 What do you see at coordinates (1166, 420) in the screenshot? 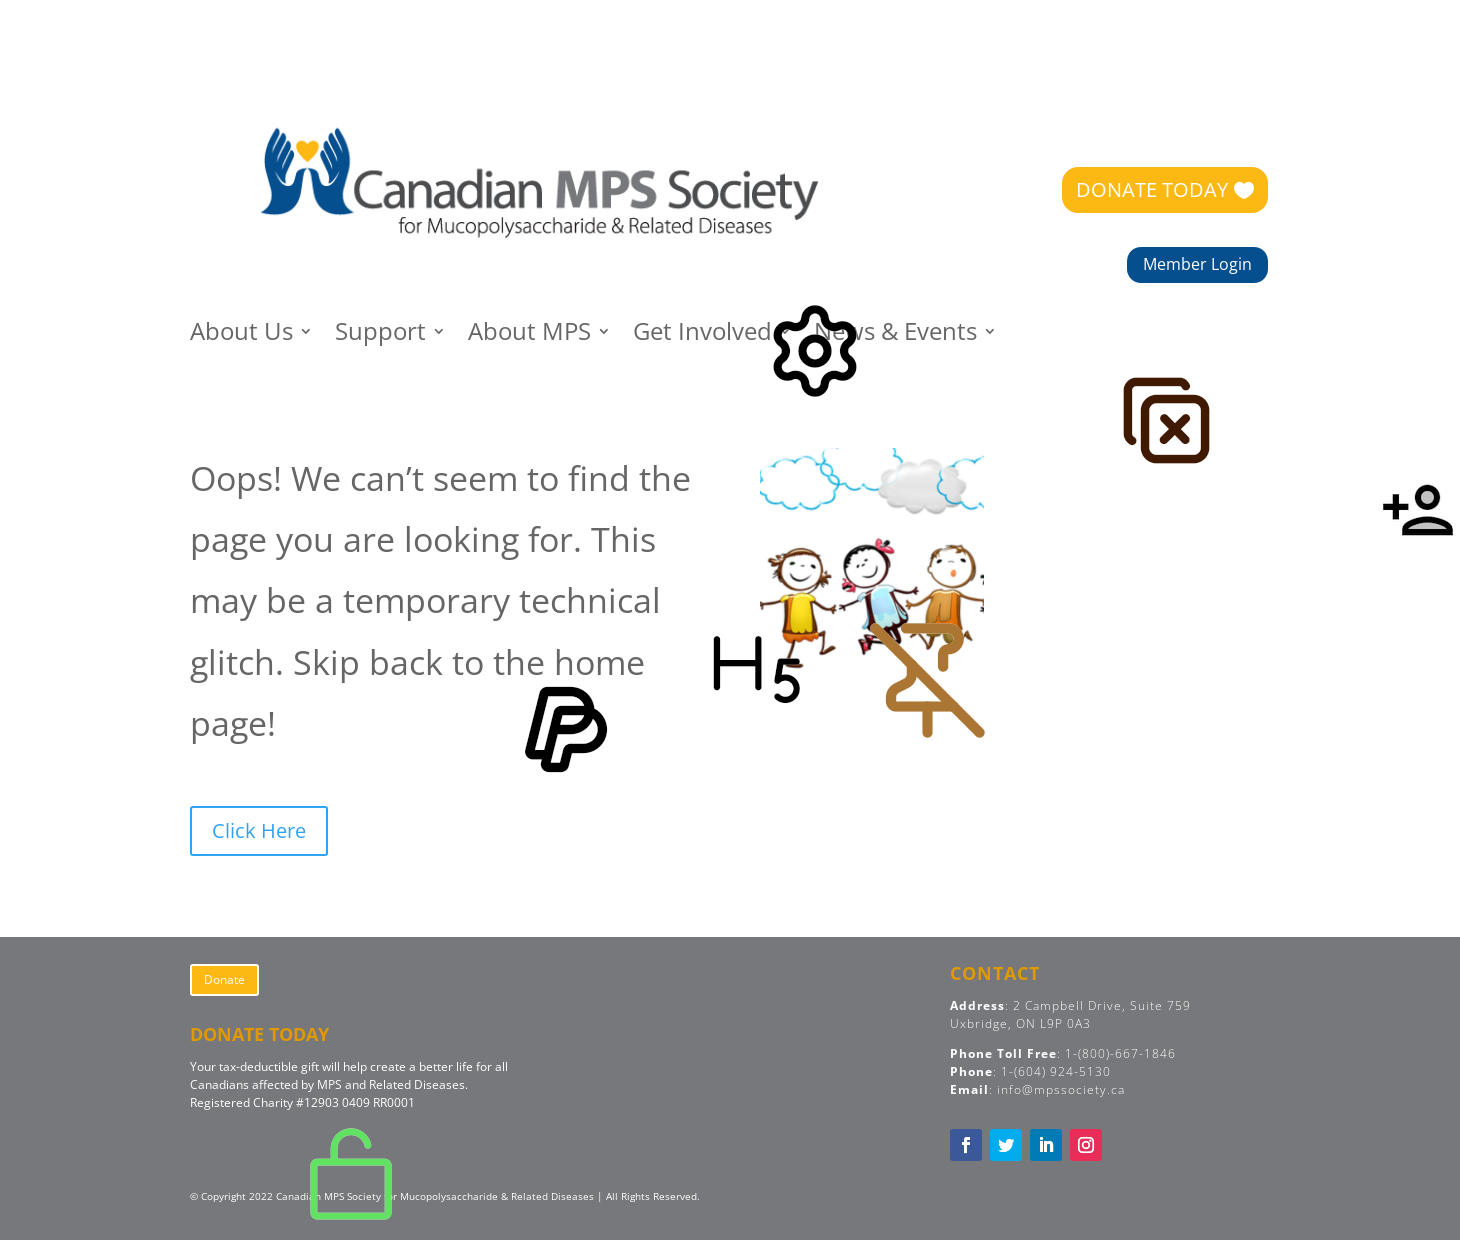
I see `cancel or remove a copied item` at bounding box center [1166, 420].